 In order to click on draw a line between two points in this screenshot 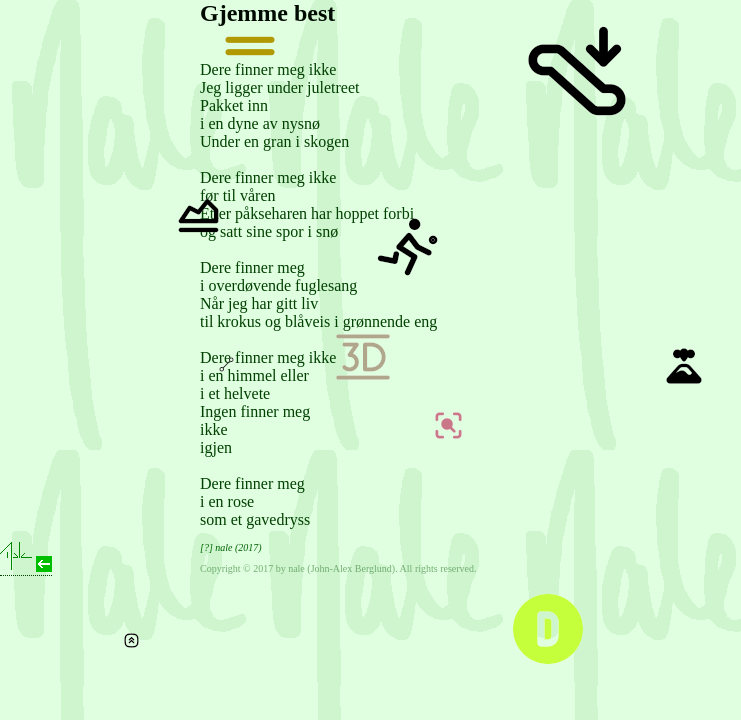, I will do `click(226, 364)`.